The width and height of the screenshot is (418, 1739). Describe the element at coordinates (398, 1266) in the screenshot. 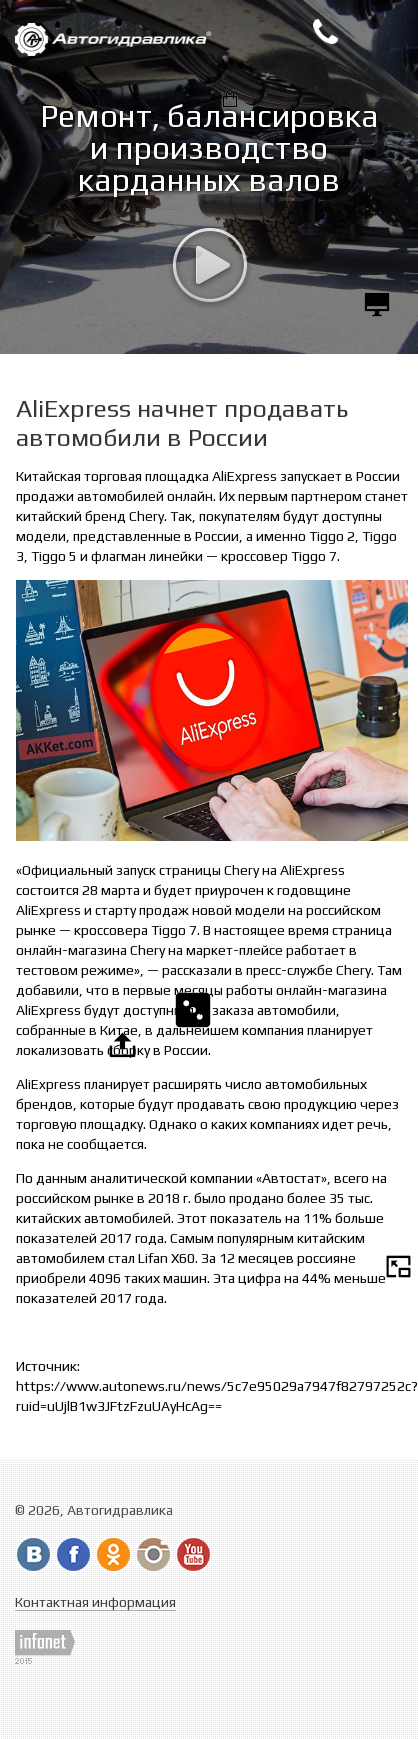

I see `exit picture-in-picture mode` at that location.